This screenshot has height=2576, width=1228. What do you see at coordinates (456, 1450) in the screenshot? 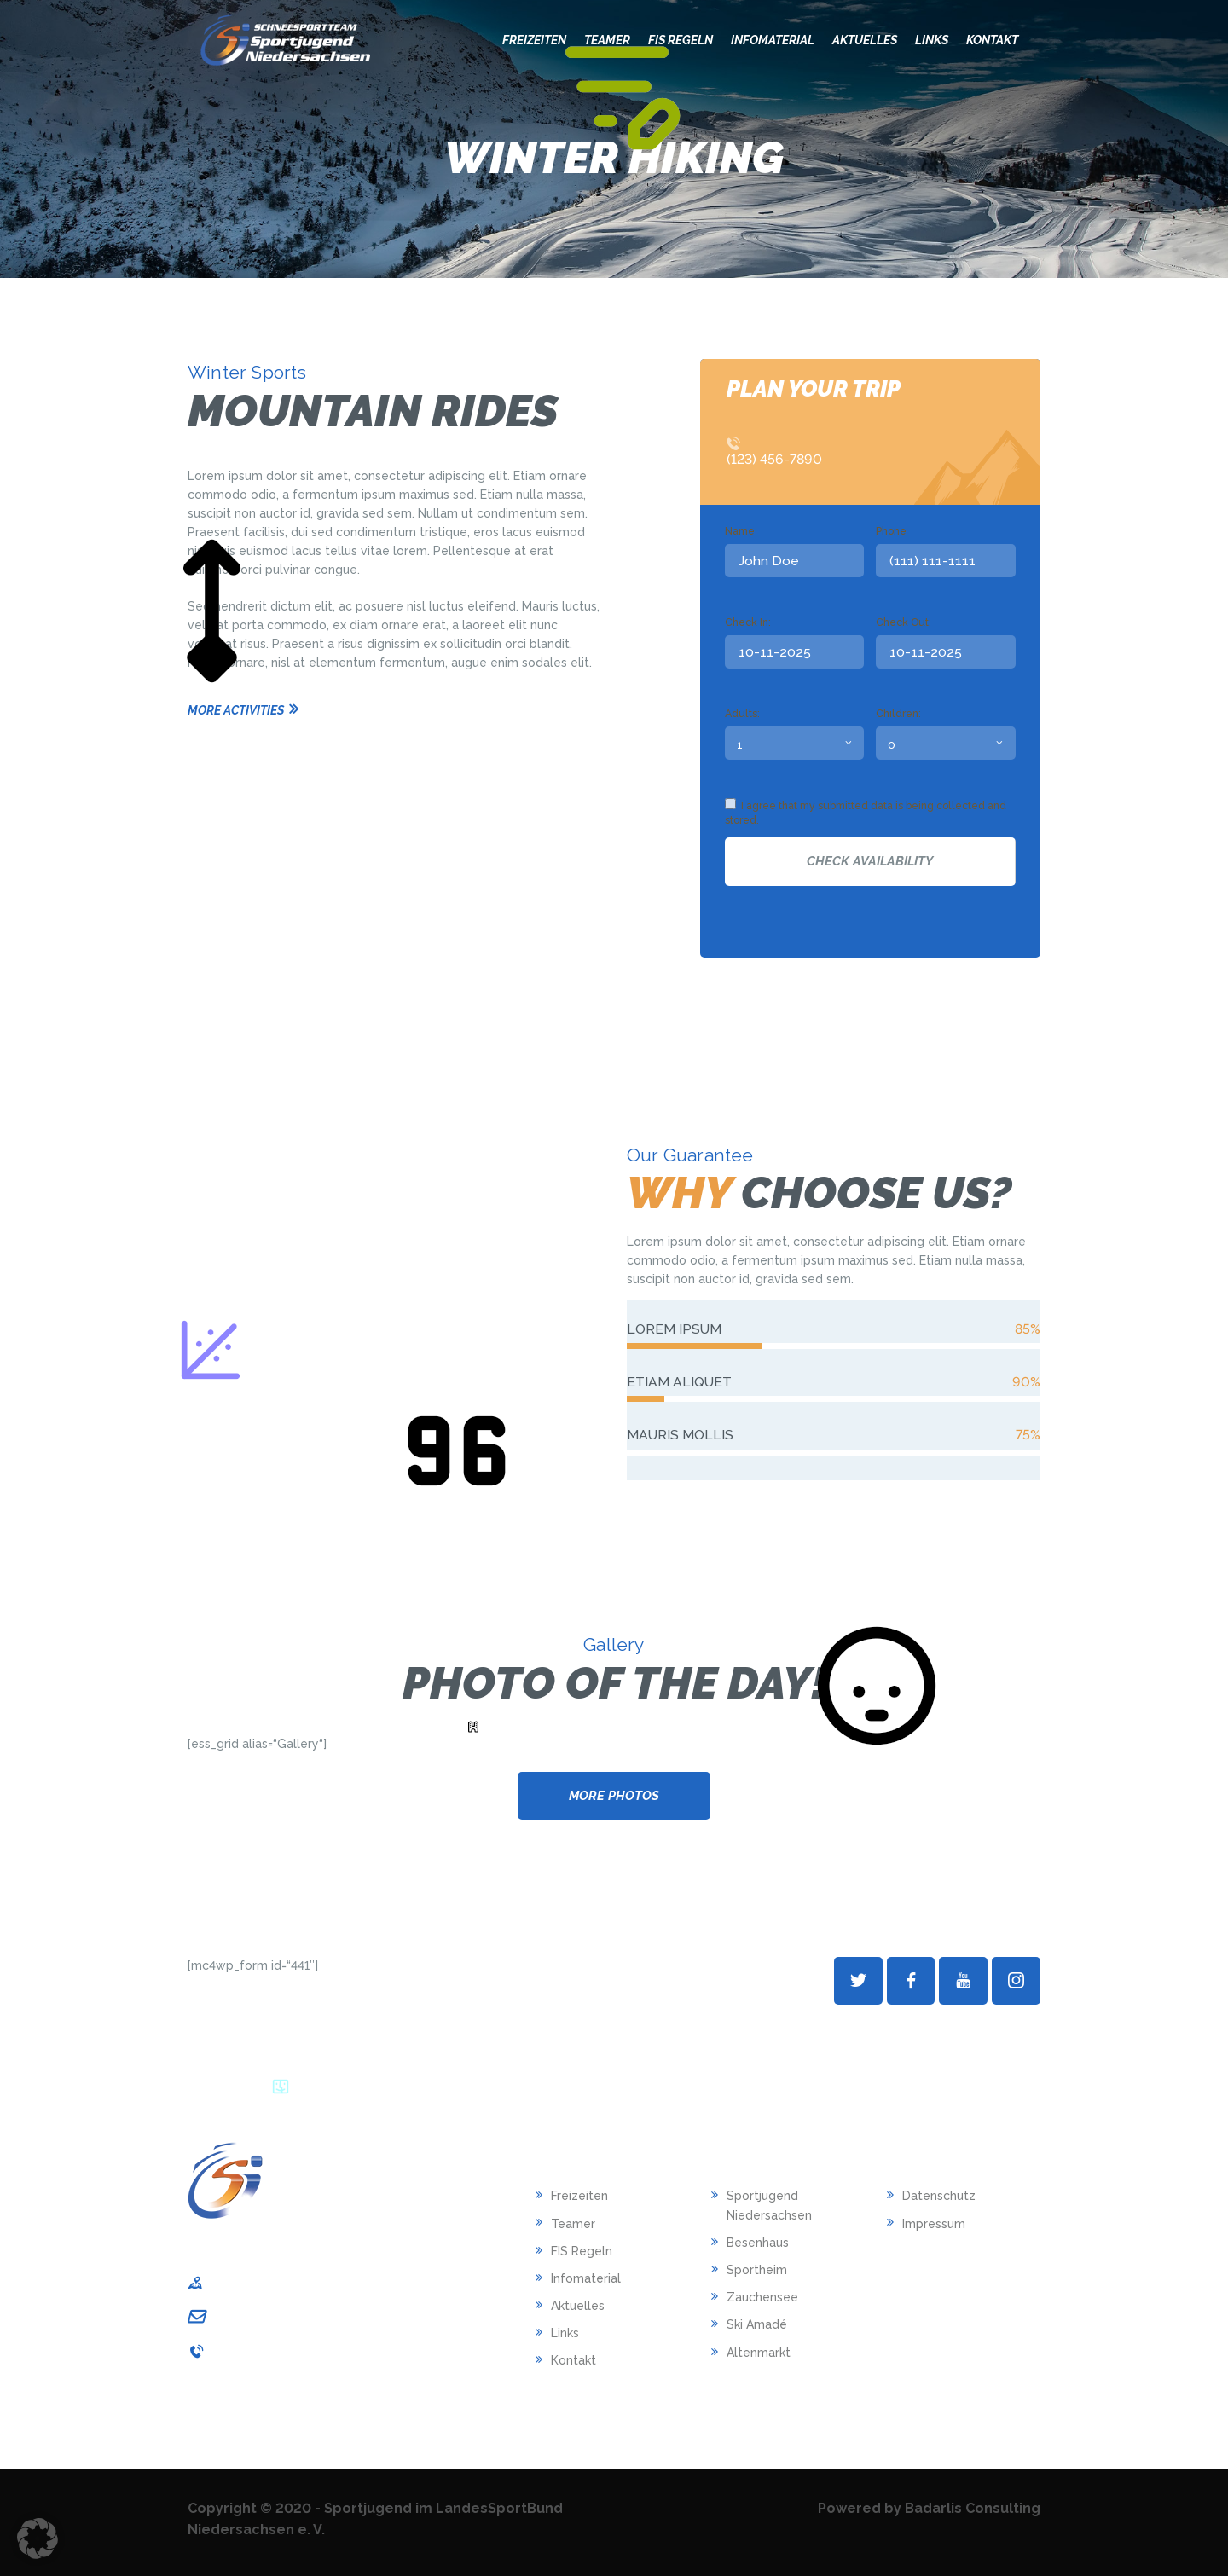
I see `displays the number 96 as a label or count indicator` at bounding box center [456, 1450].